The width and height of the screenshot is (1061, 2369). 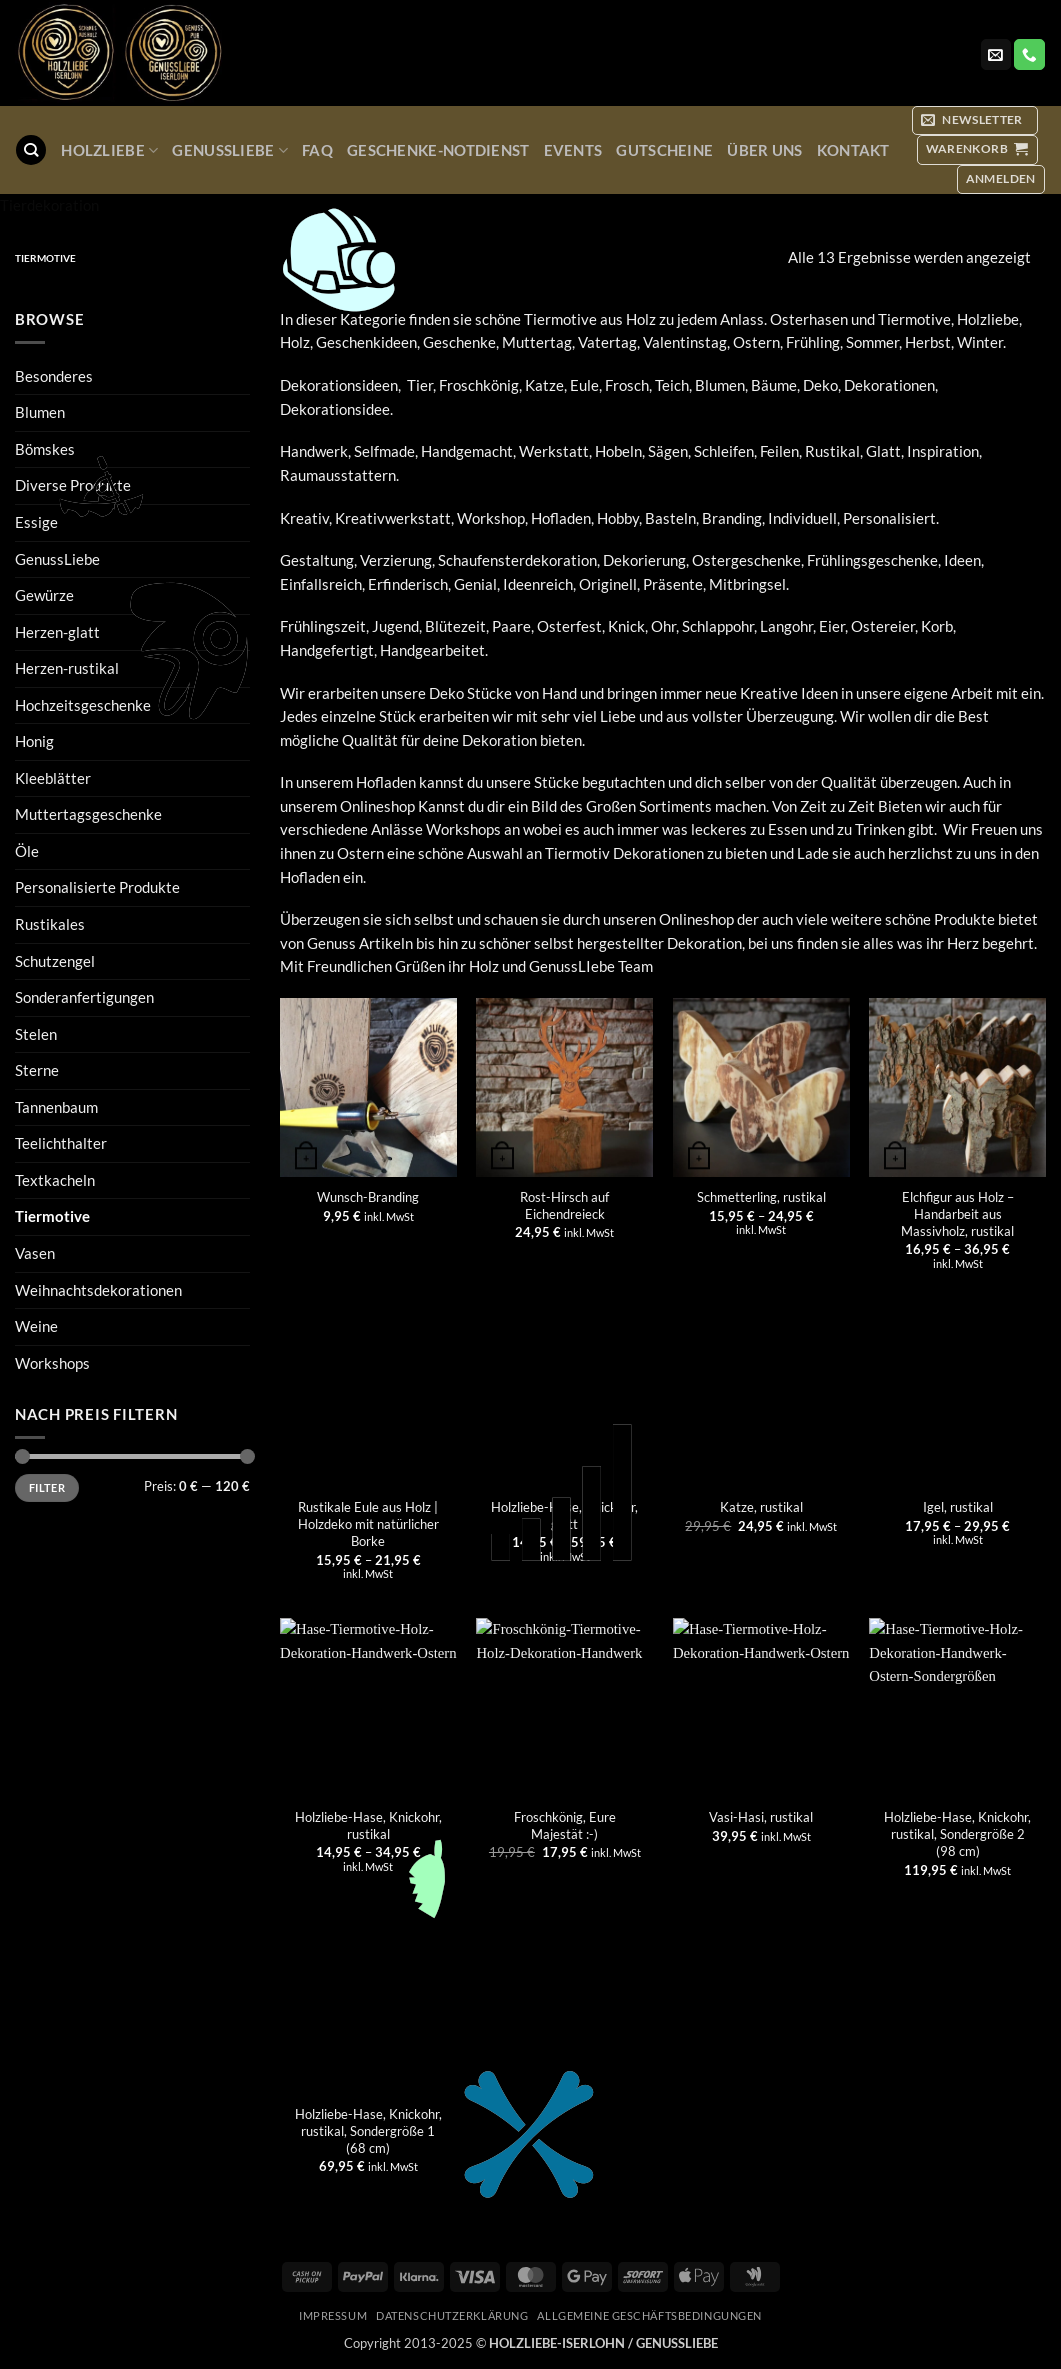 I want to click on access kayaking or canoeing activities, so click(x=101, y=489).